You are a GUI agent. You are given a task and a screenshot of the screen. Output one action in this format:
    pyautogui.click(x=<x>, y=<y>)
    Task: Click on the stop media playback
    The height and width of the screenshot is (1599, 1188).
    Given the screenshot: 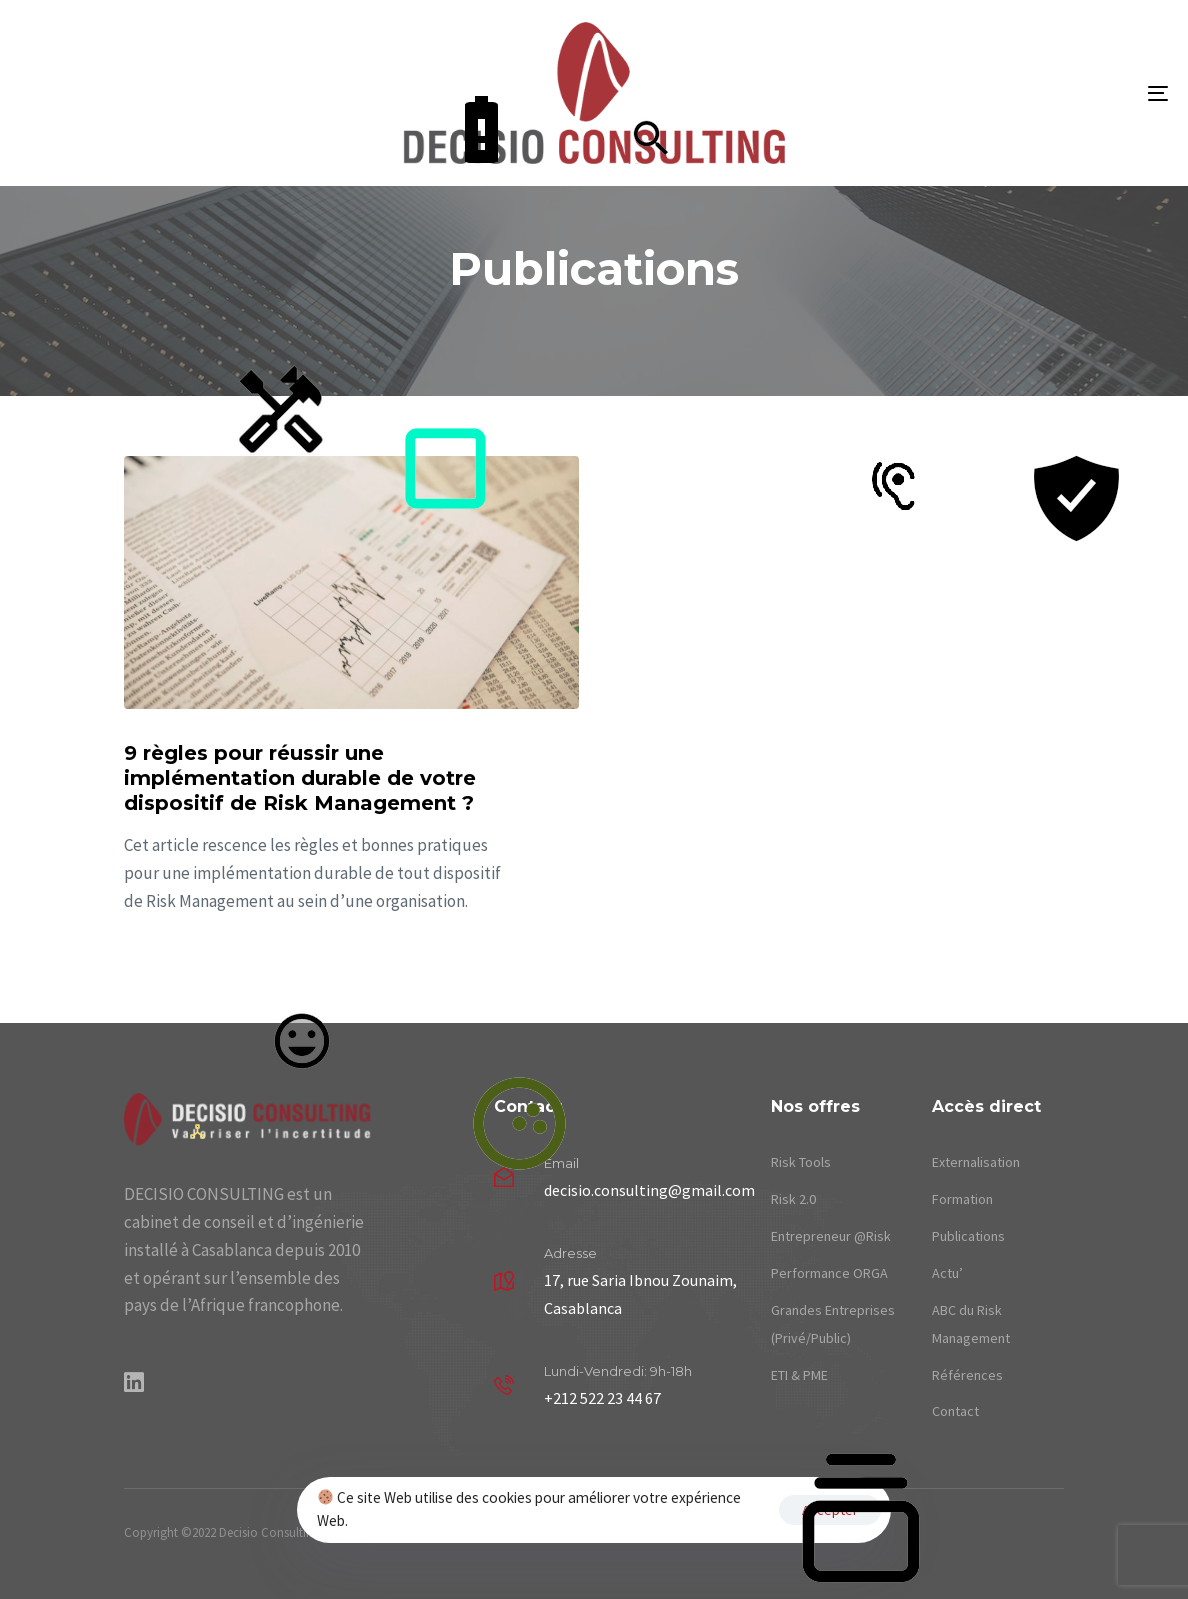 What is the action you would take?
    pyautogui.click(x=445, y=468)
    